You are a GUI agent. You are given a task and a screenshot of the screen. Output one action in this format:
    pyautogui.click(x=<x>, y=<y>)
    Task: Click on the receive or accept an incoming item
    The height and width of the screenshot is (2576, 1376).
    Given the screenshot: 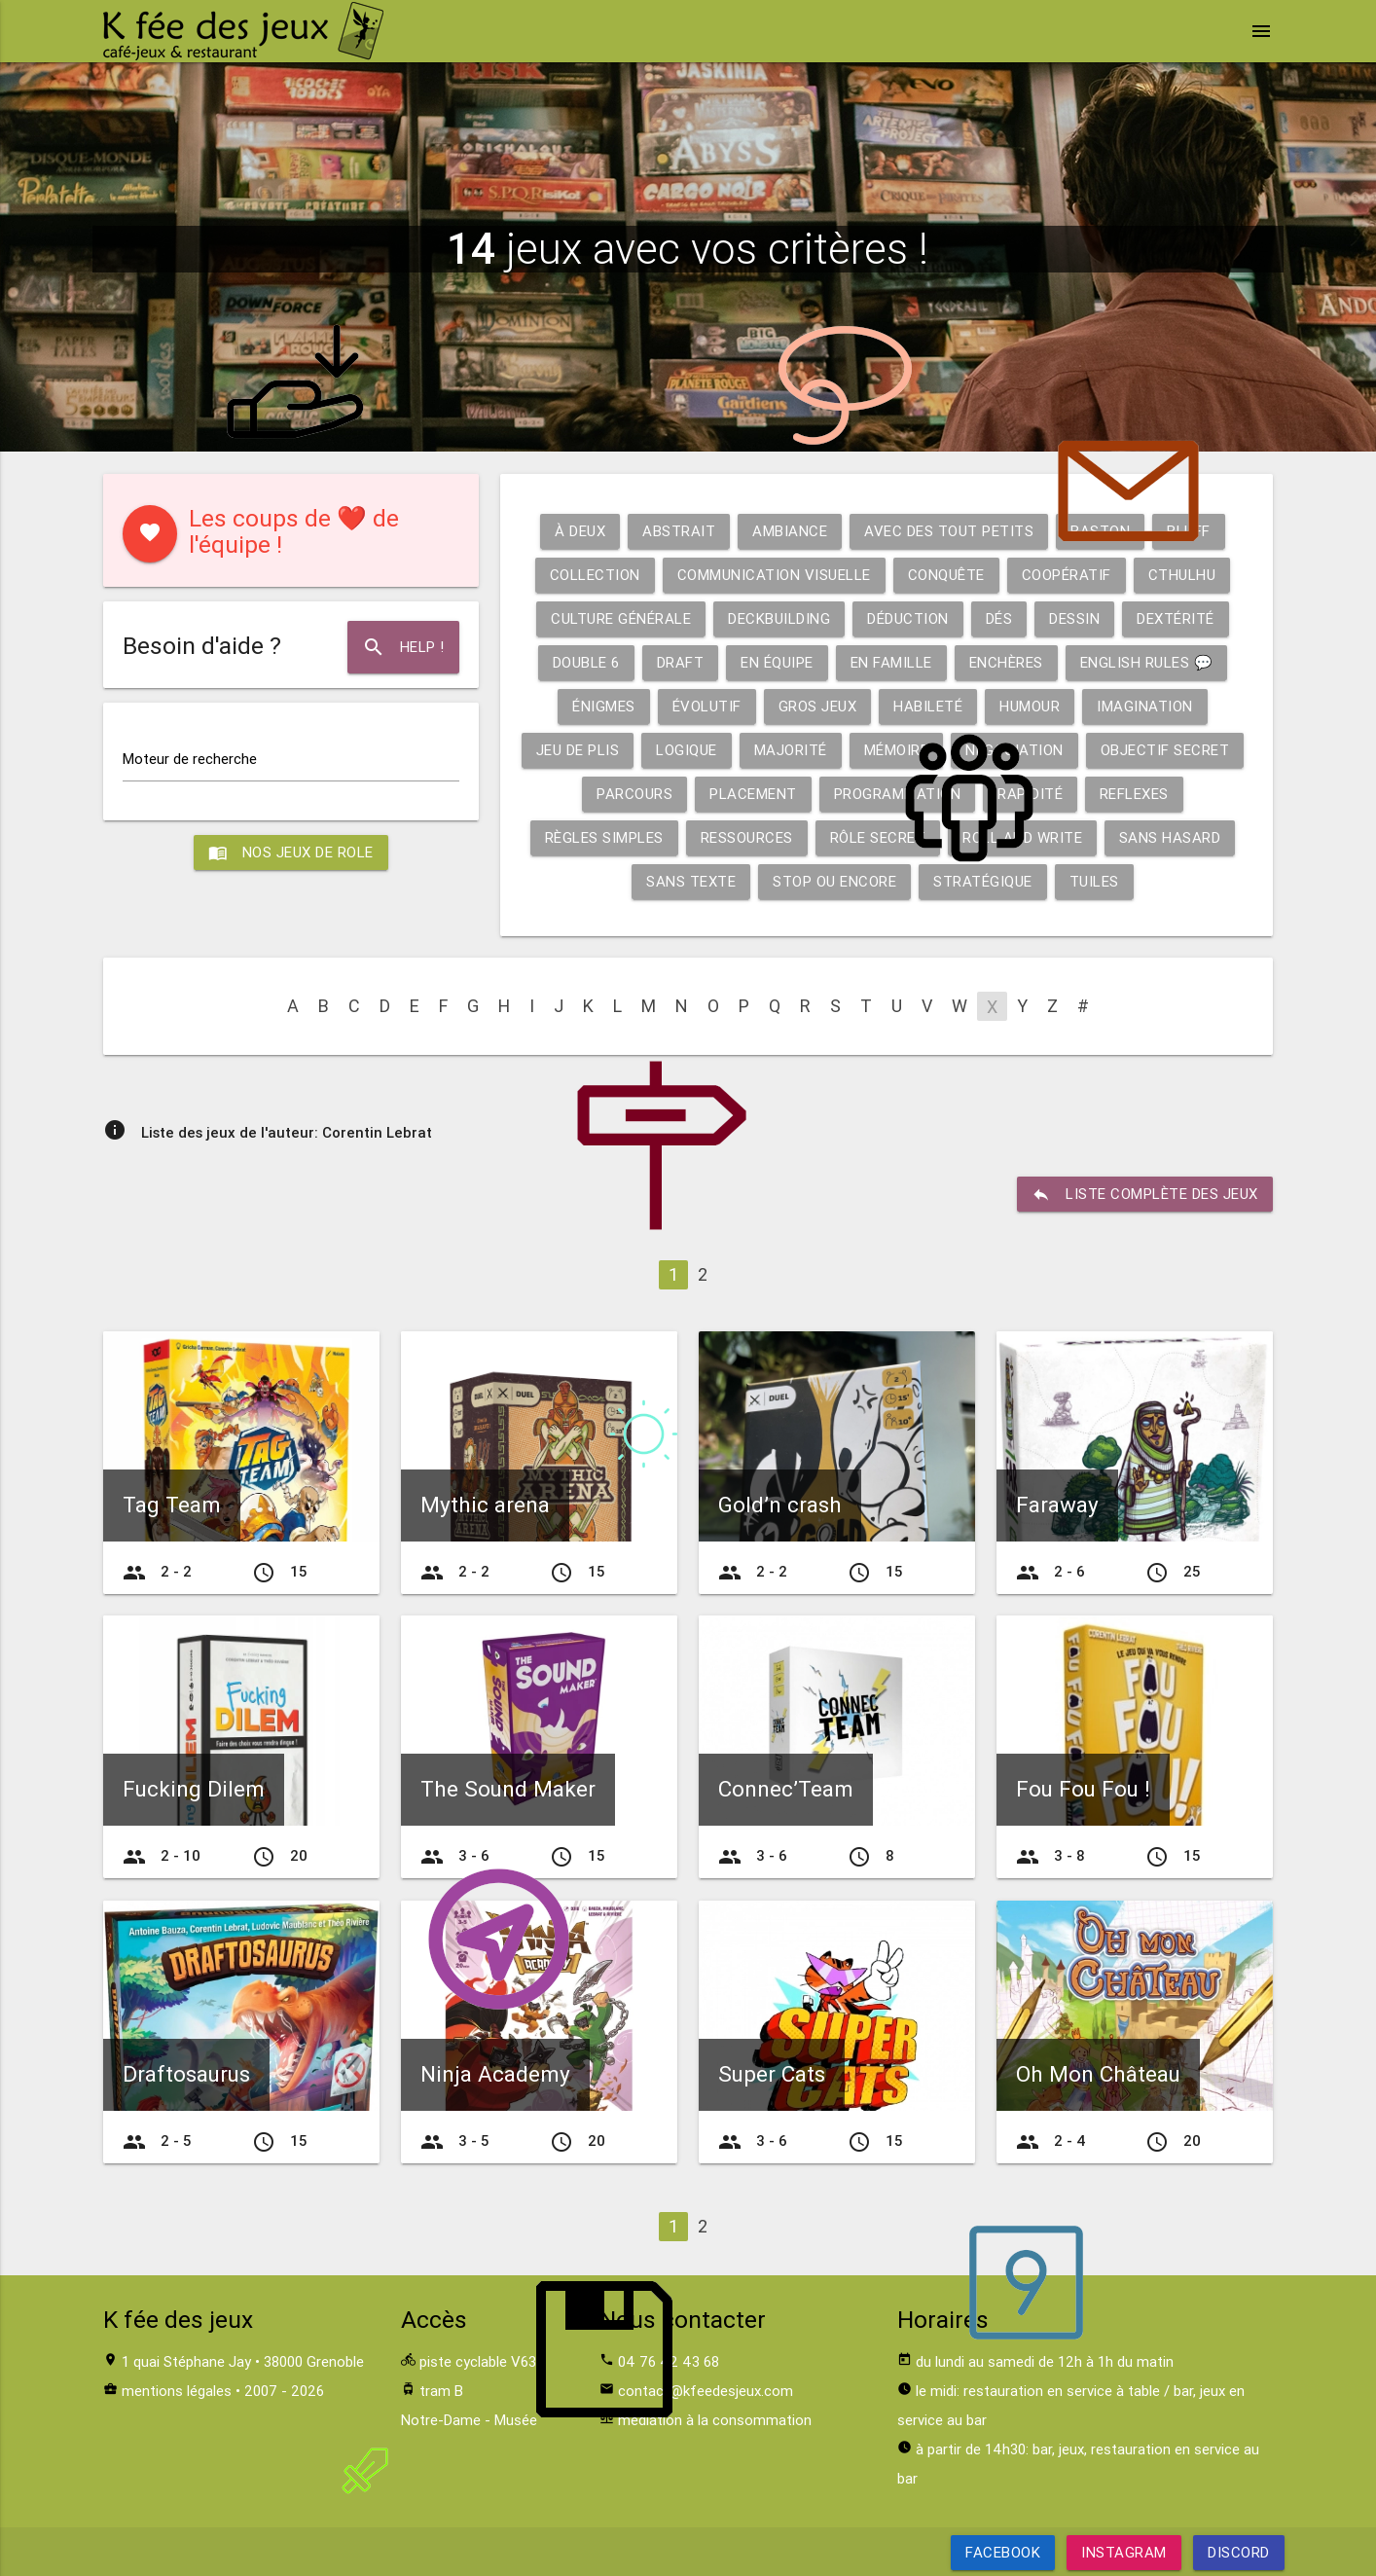 What is the action you would take?
    pyautogui.click(x=300, y=388)
    